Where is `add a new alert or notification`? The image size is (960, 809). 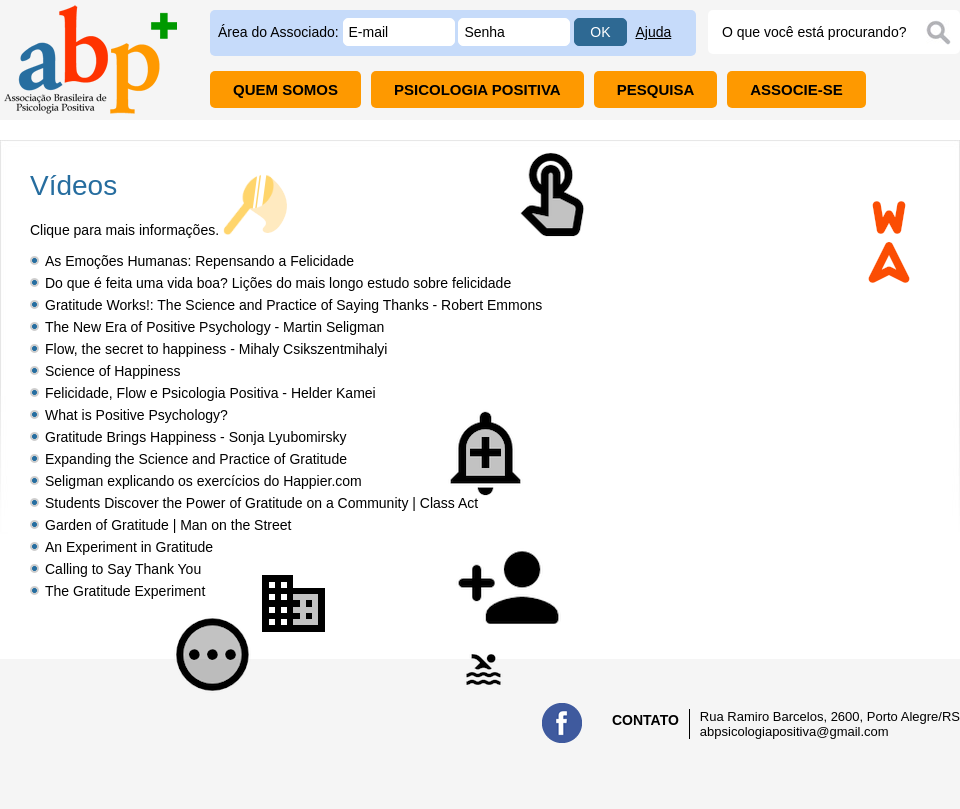
add a new alert or notification is located at coordinates (485, 452).